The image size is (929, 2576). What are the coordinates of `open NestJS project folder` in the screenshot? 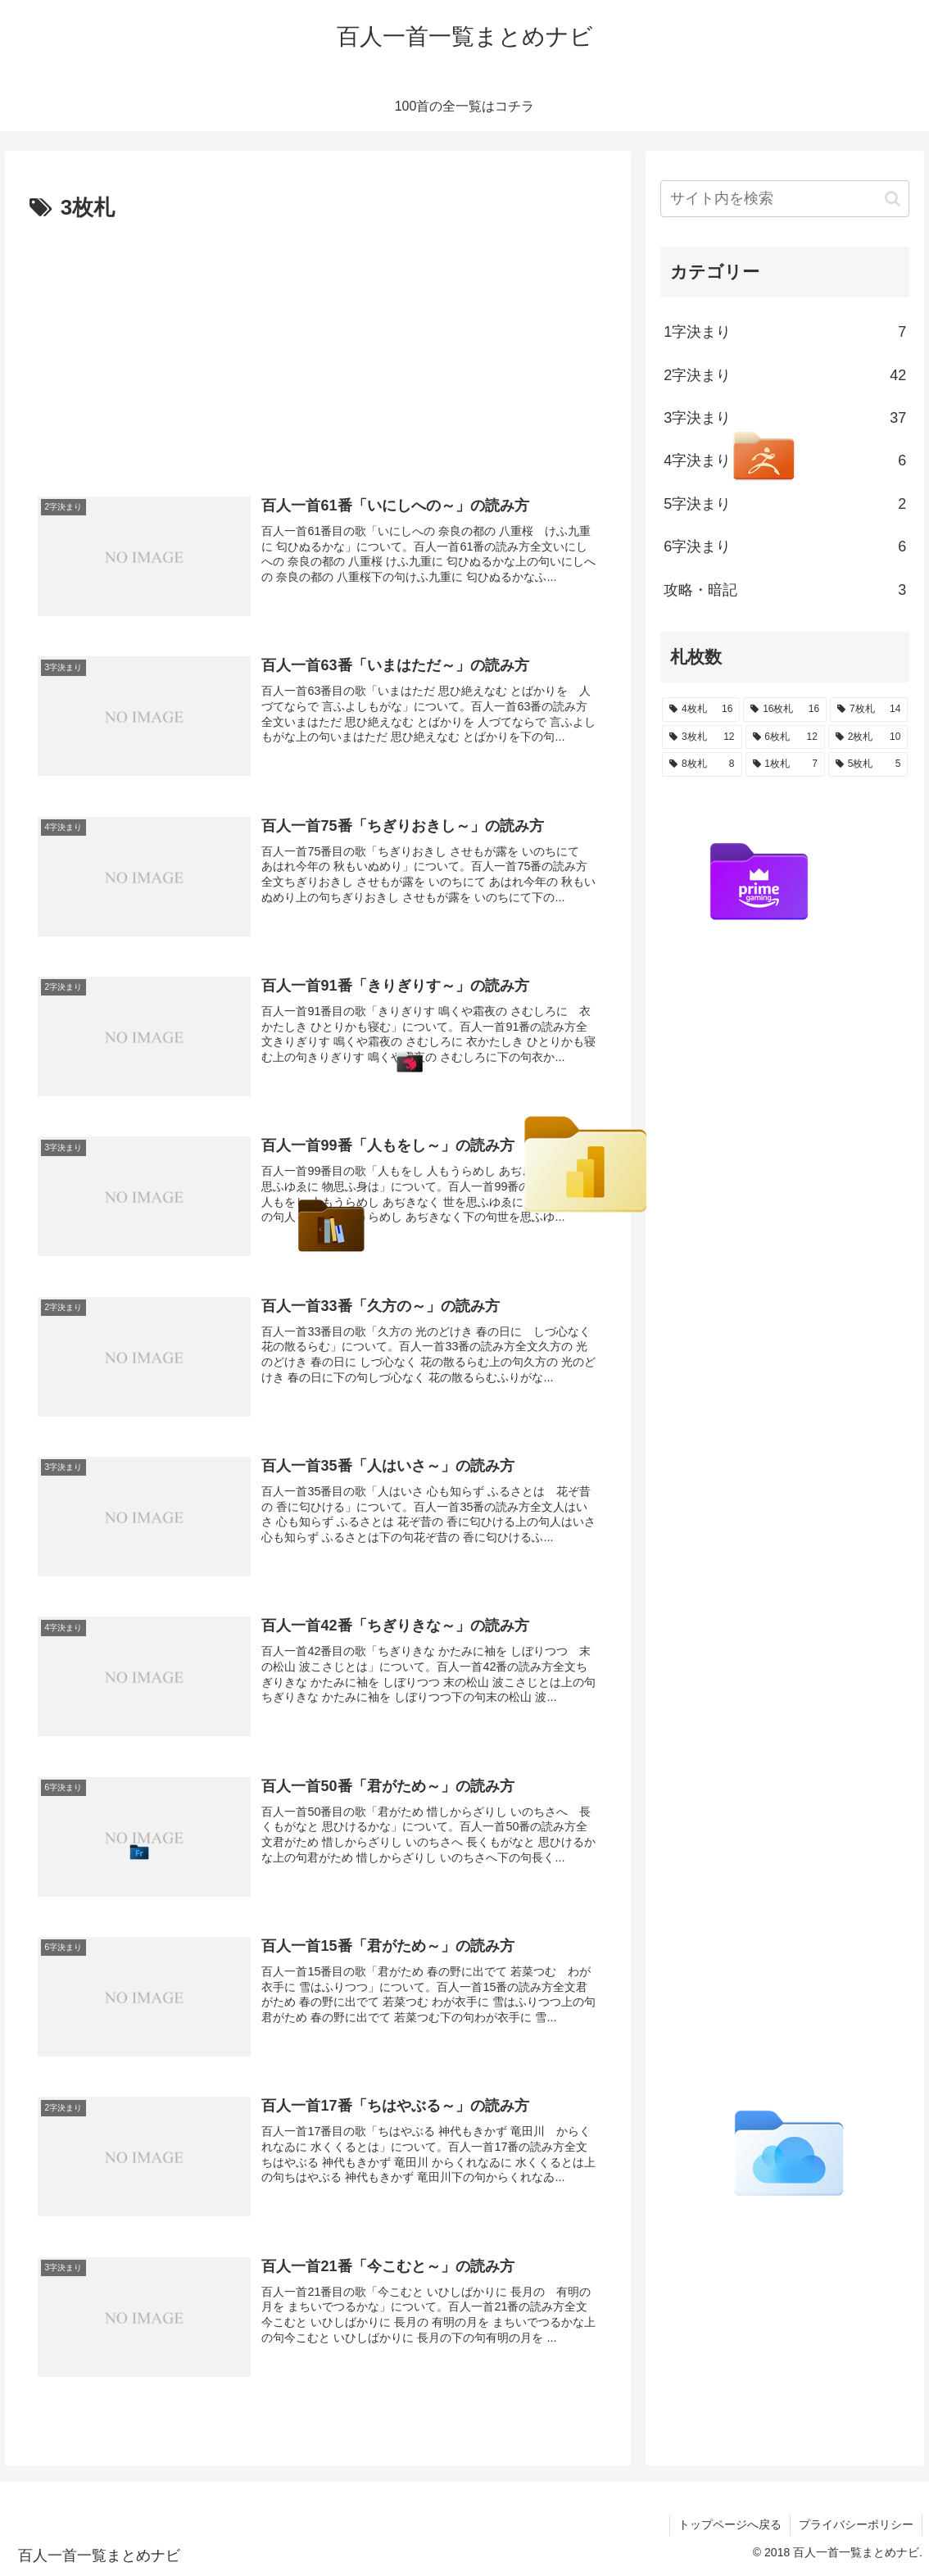 It's located at (410, 1063).